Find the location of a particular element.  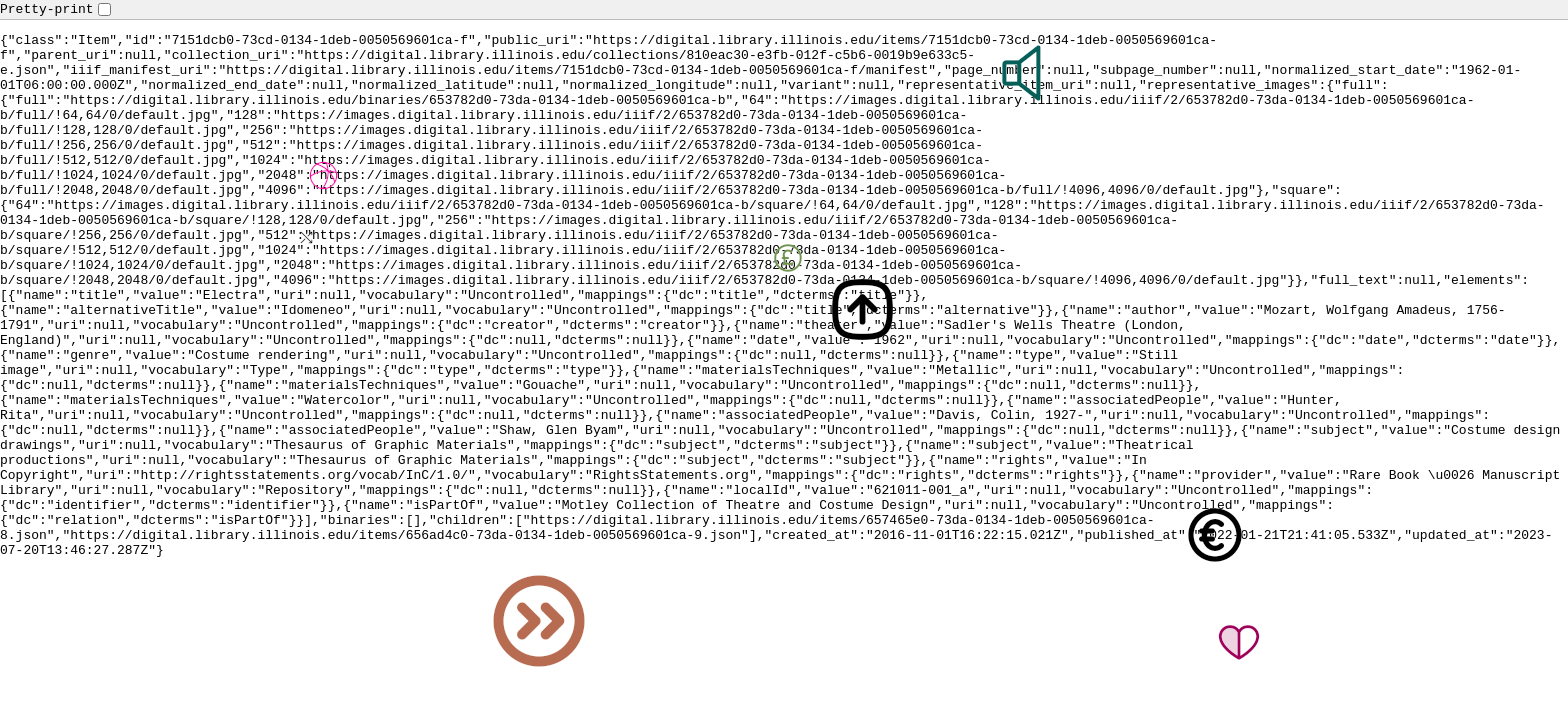

skip forward or advance quickly is located at coordinates (539, 621).